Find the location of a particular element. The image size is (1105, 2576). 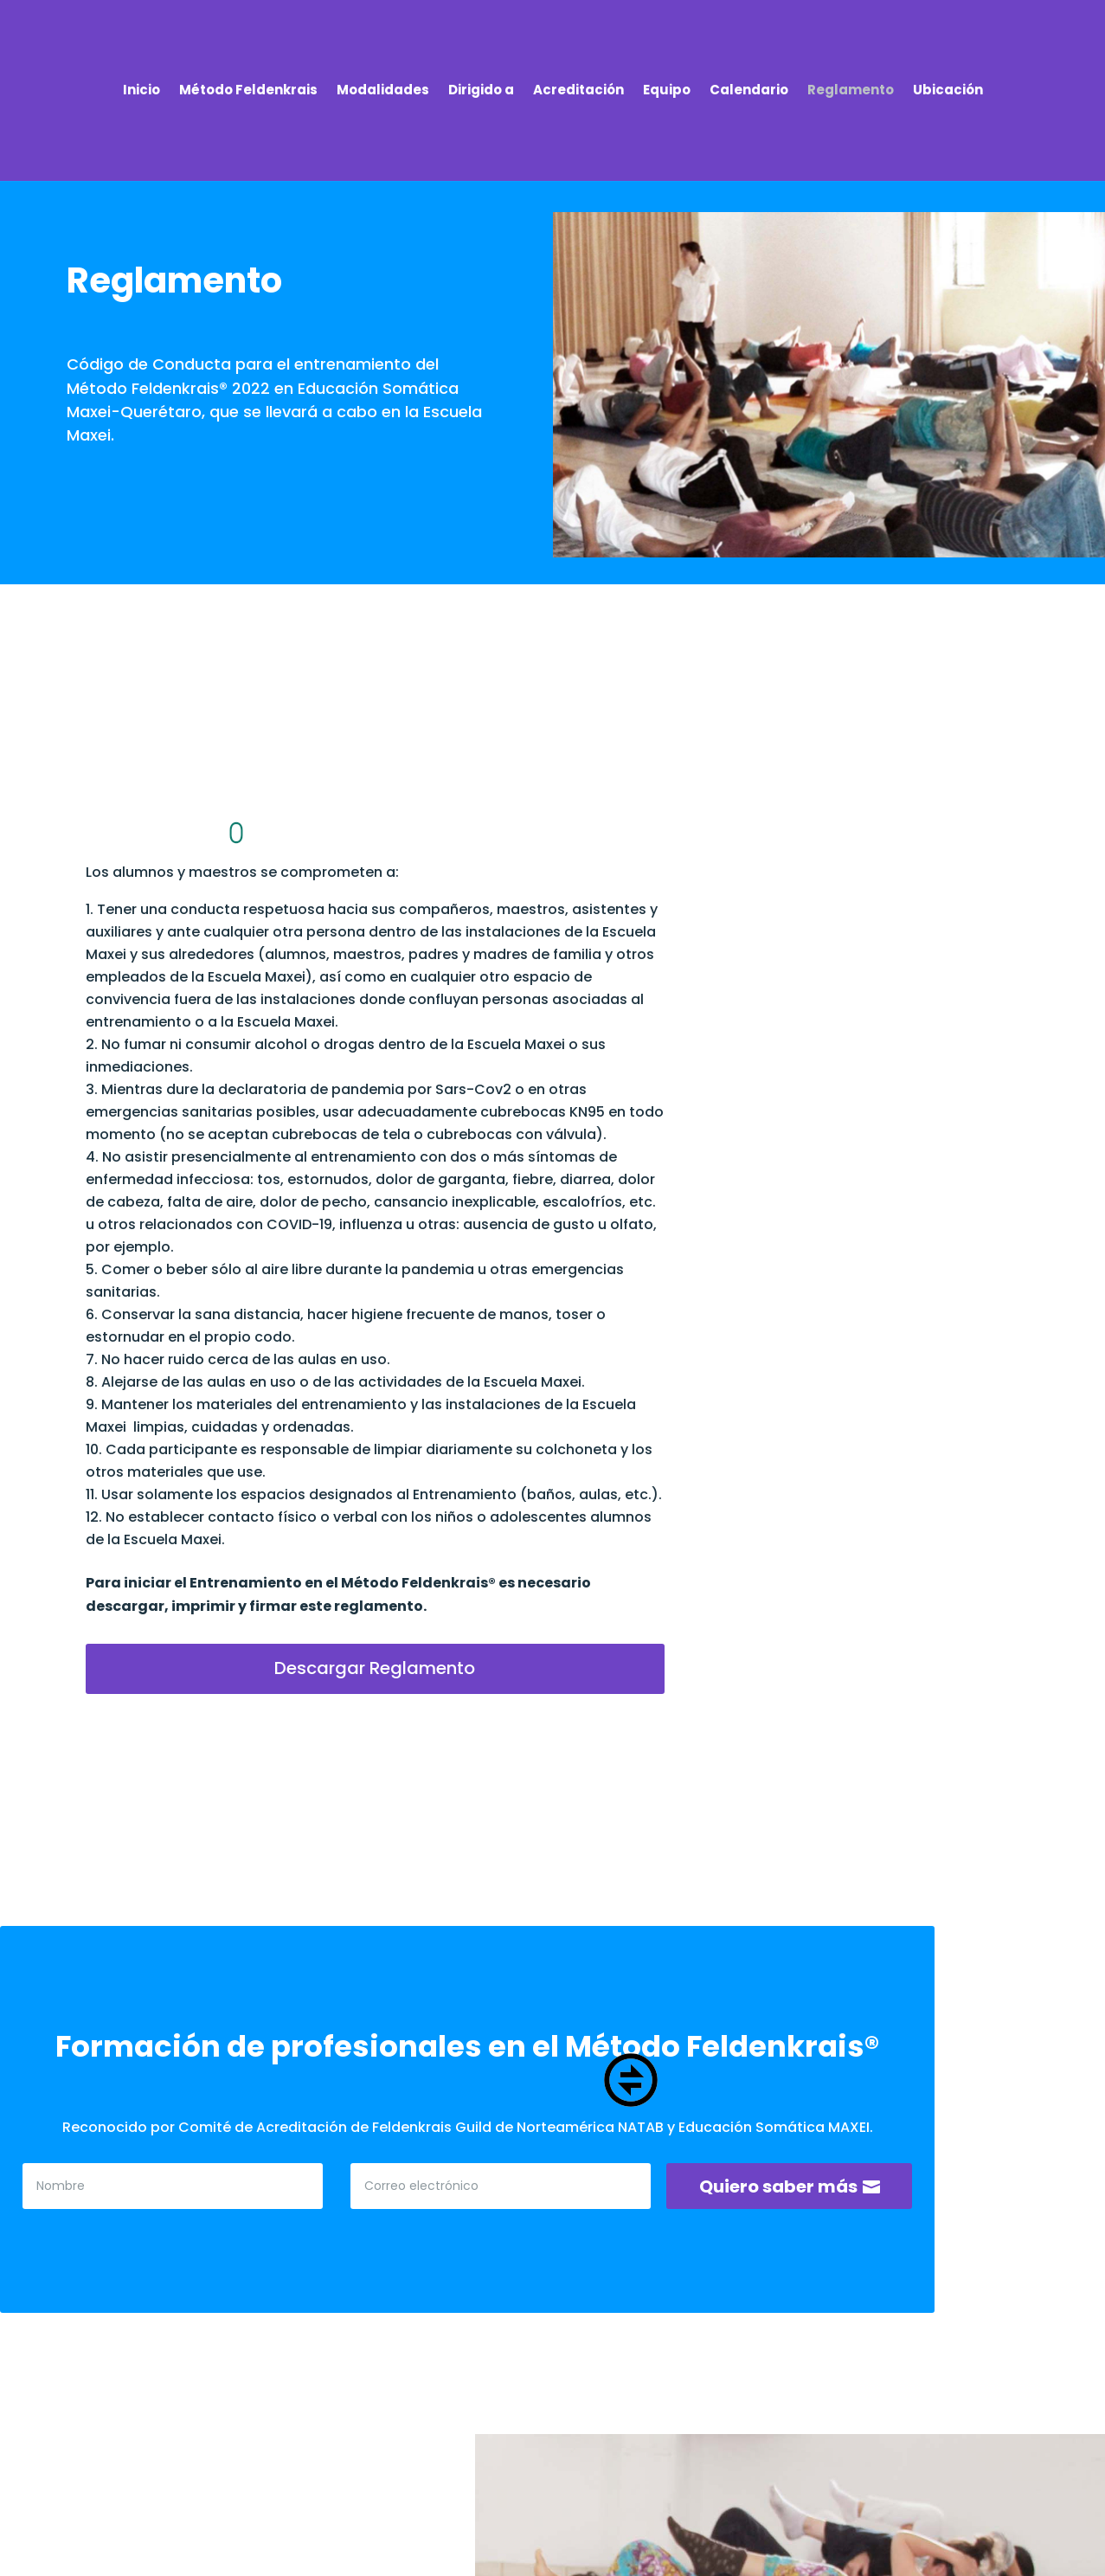

exchange or convert currency is located at coordinates (631, 2080).